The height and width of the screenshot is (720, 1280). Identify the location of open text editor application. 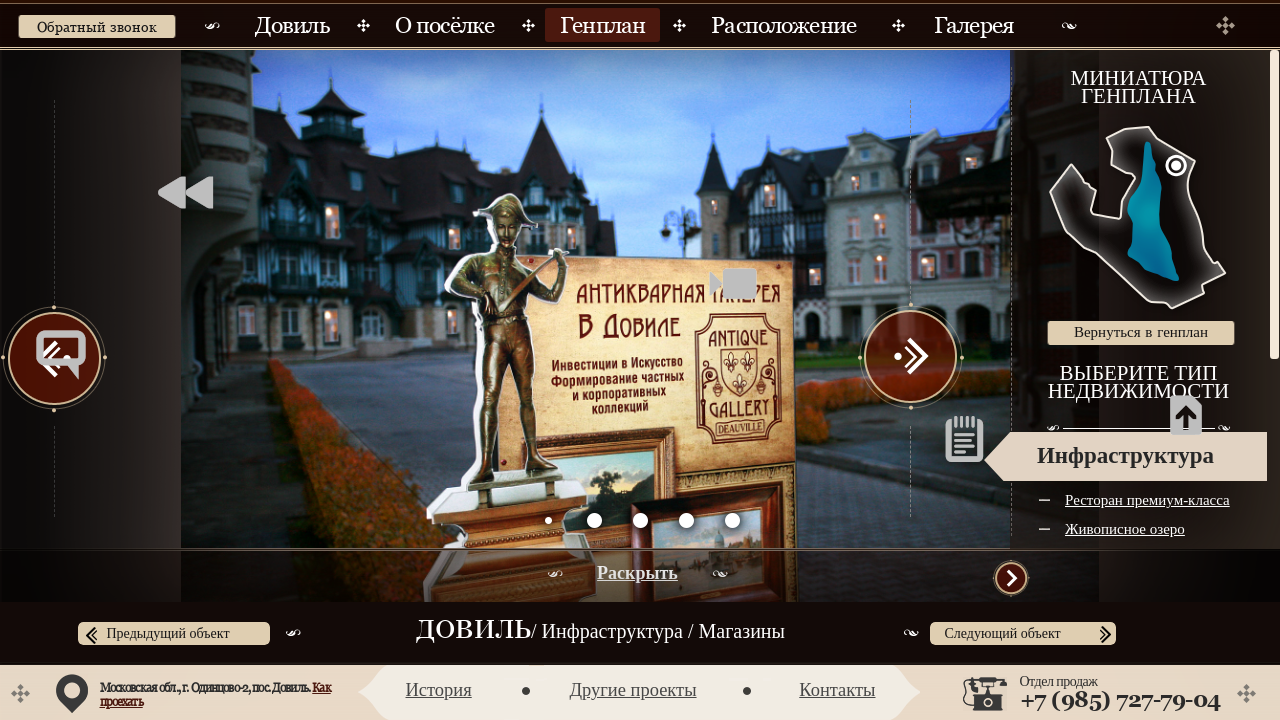
(963, 439).